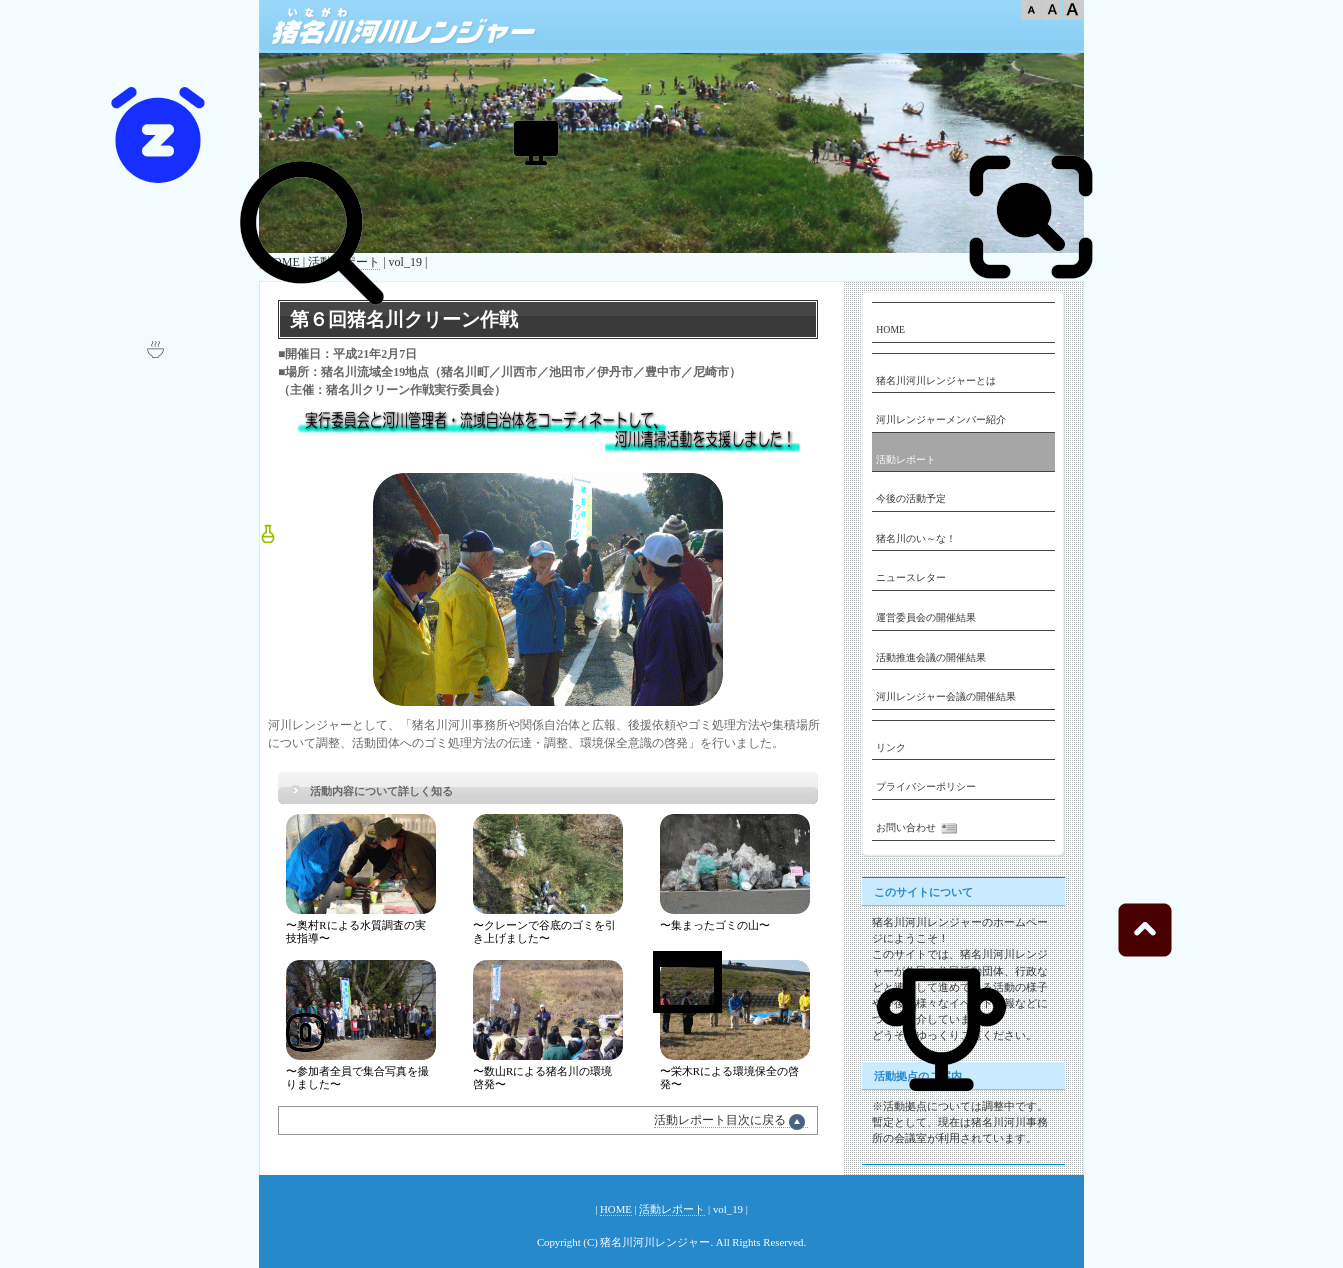 This screenshot has height=1268, width=1343. What do you see at coordinates (941, 1026) in the screenshot?
I see `view achievements or awards` at bounding box center [941, 1026].